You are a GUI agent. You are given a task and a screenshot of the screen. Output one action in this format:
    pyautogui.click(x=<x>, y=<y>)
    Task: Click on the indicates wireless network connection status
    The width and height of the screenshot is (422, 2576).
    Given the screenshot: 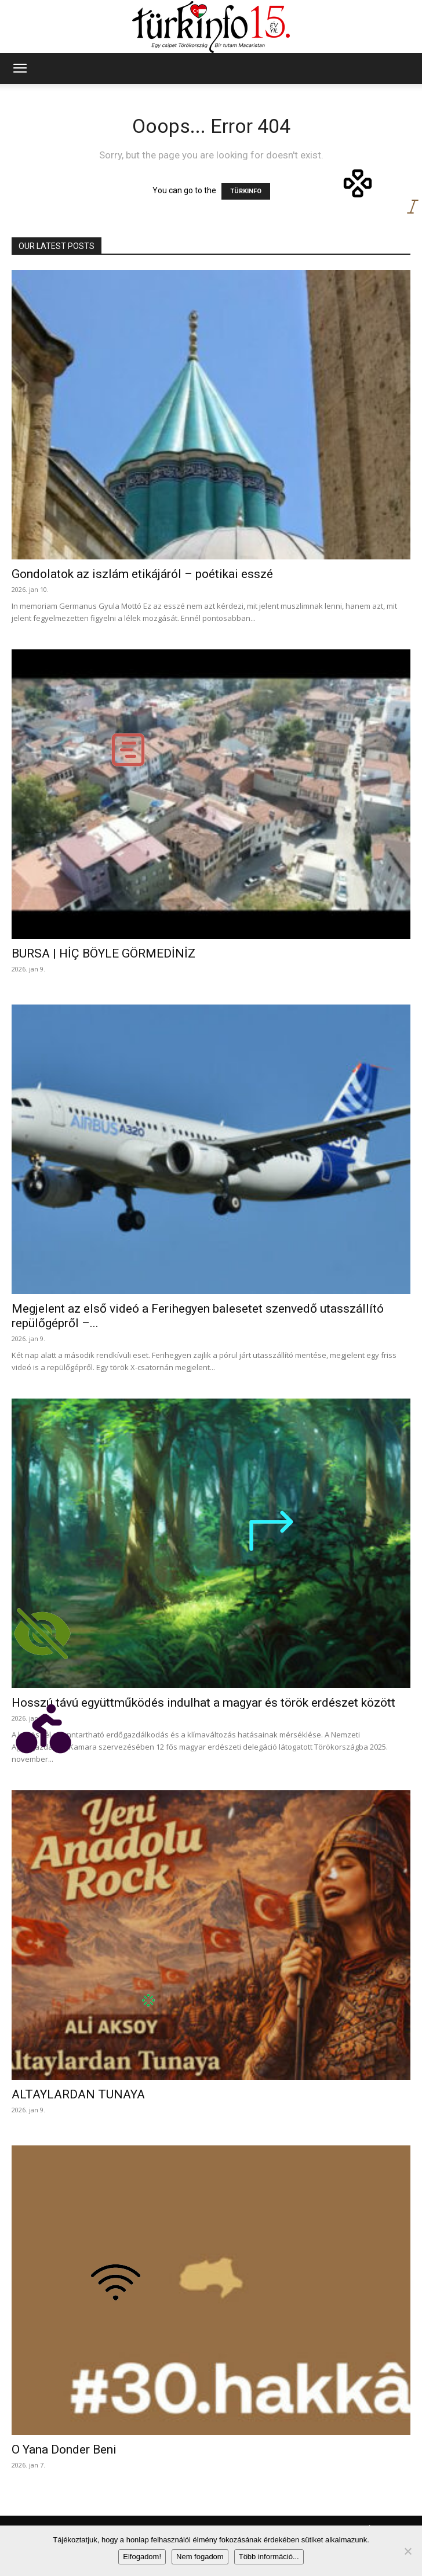 What is the action you would take?
    pyautogui.click(x=115, y=2283)
    